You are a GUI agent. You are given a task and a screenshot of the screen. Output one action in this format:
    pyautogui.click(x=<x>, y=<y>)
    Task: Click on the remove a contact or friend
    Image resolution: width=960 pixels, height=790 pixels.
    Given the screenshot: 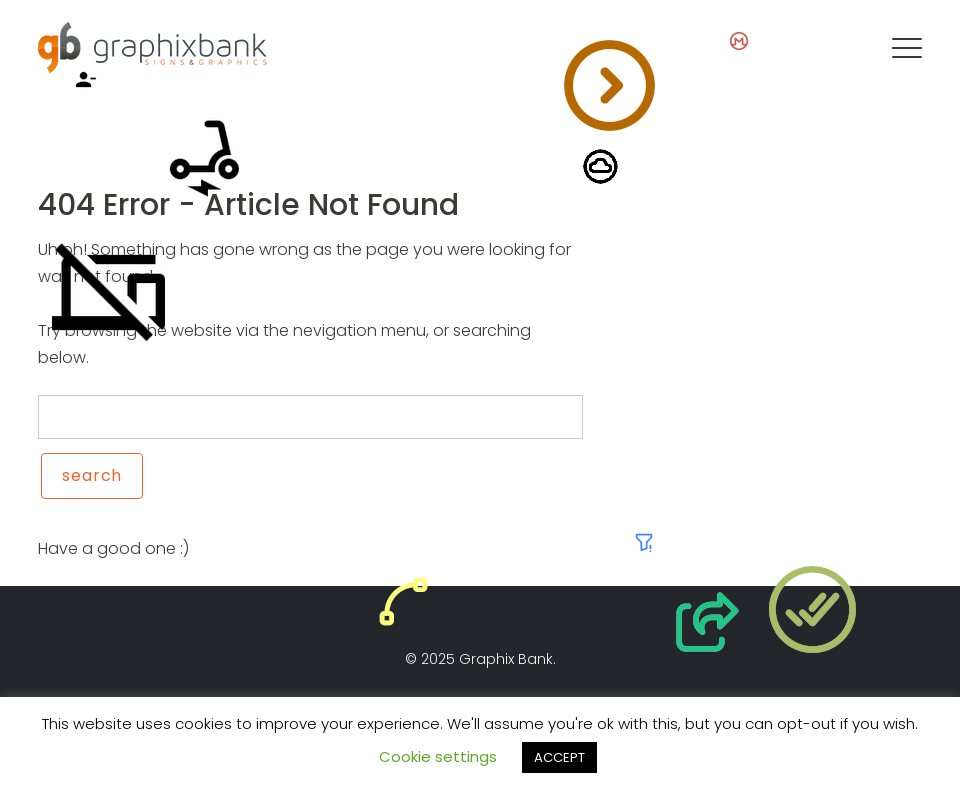 What is the action you would take?
    pyautogui.click(x=85, y=79)
    